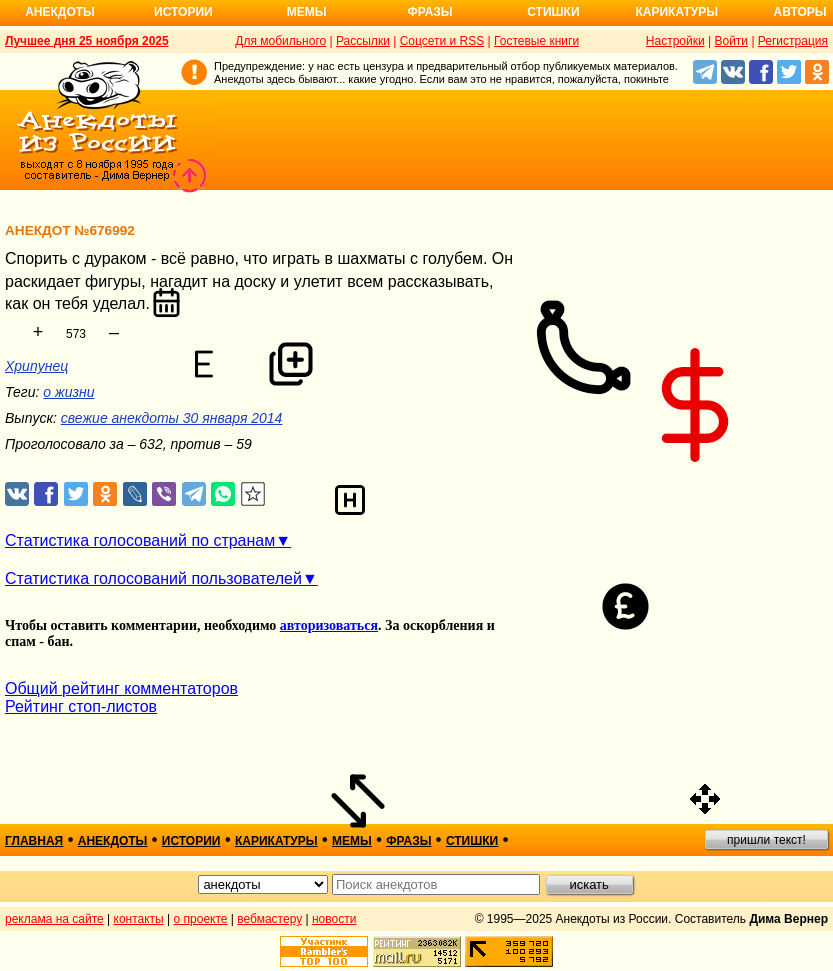 The height and width of the screenshot is (971, 833). Describe the element at coordinates (204, 364) in the screenshot. I see `represents the letter E in text formatting or typography options` at that location.